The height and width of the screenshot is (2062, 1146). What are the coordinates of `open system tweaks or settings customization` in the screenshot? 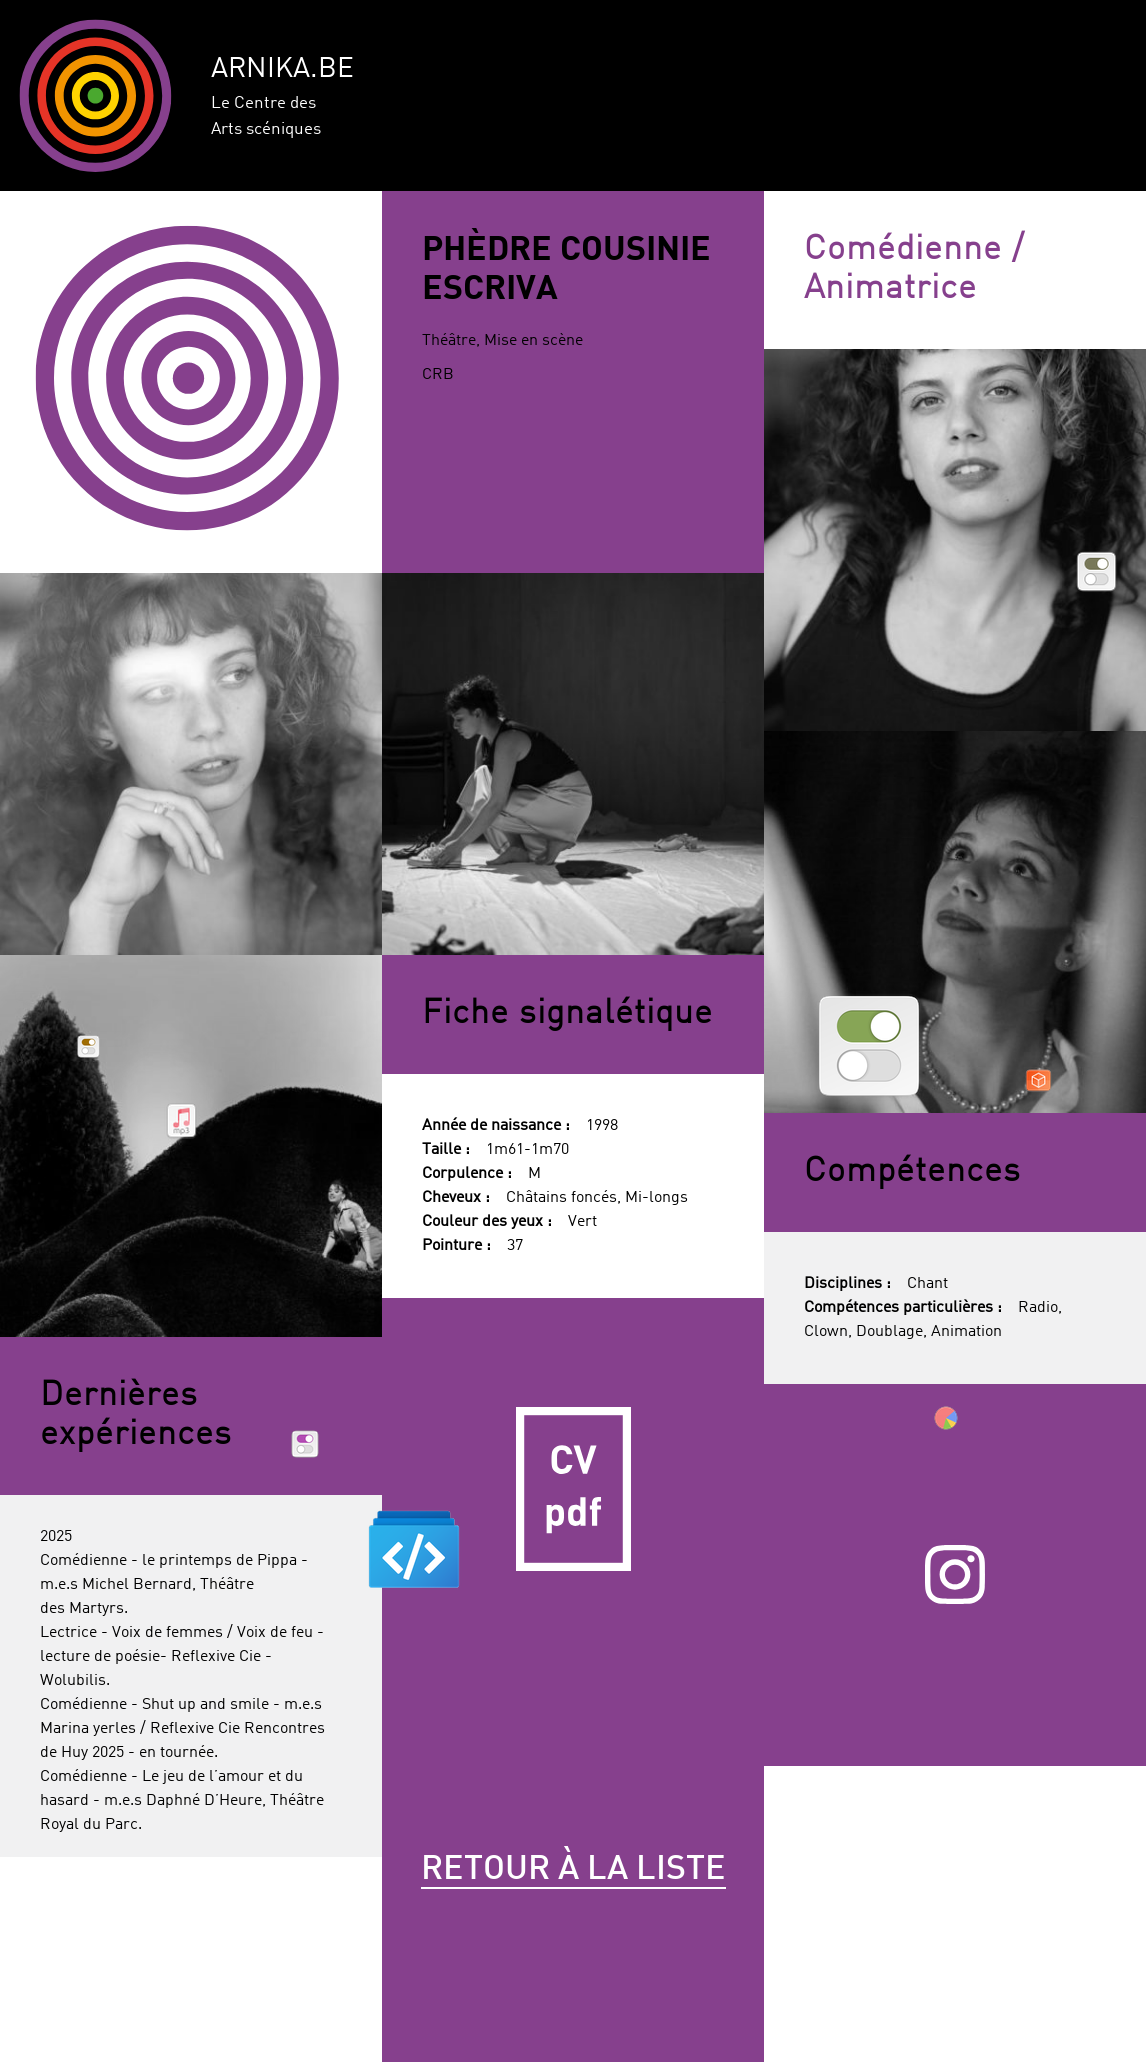 It's located at (869, 1046).